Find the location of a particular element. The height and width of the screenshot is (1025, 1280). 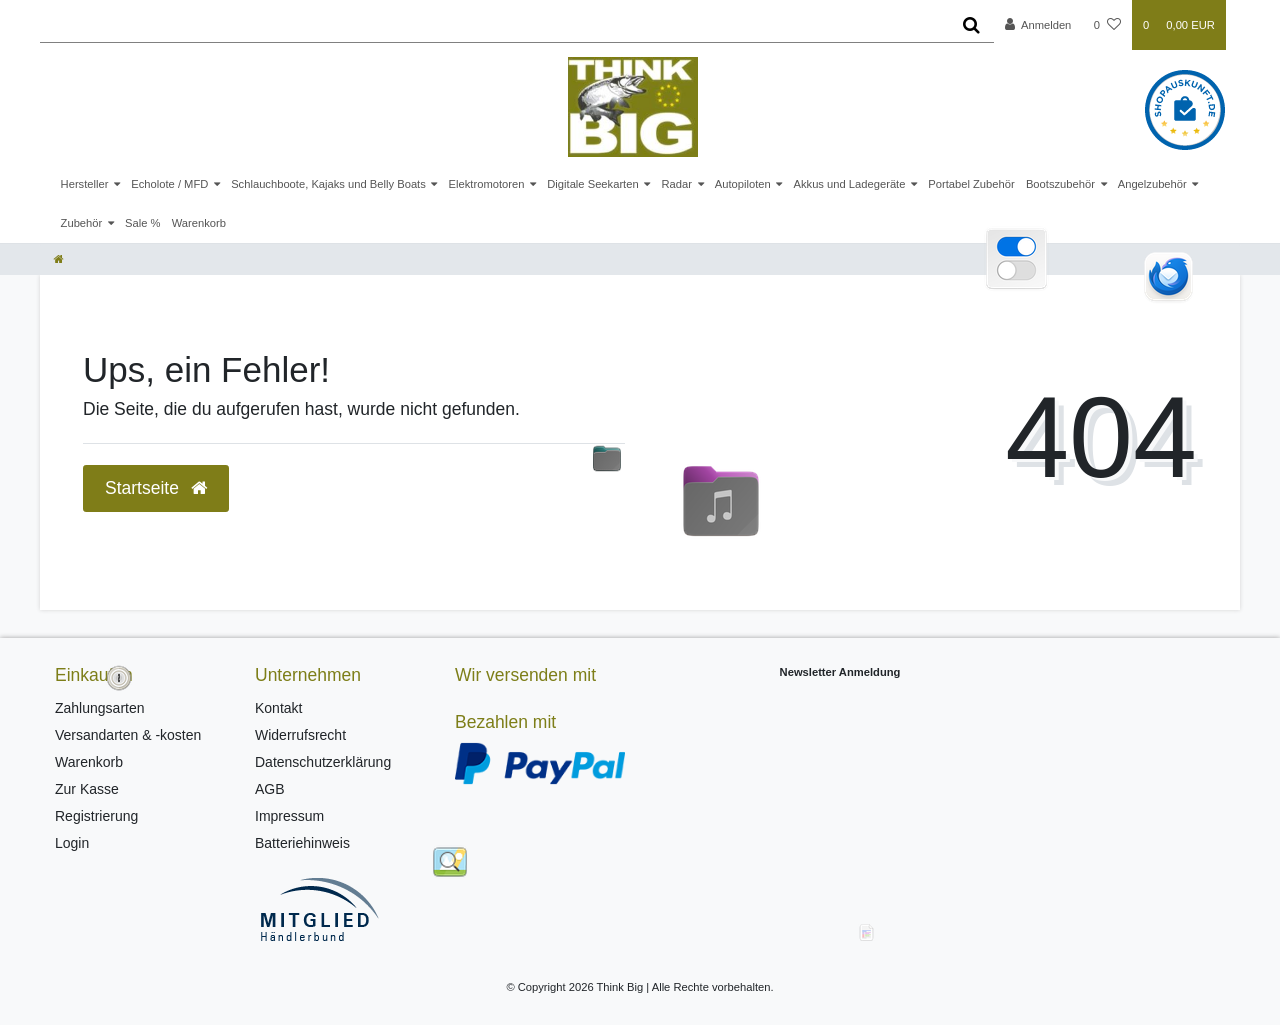

access developer tools and settings is located at coordinates (866, 932).